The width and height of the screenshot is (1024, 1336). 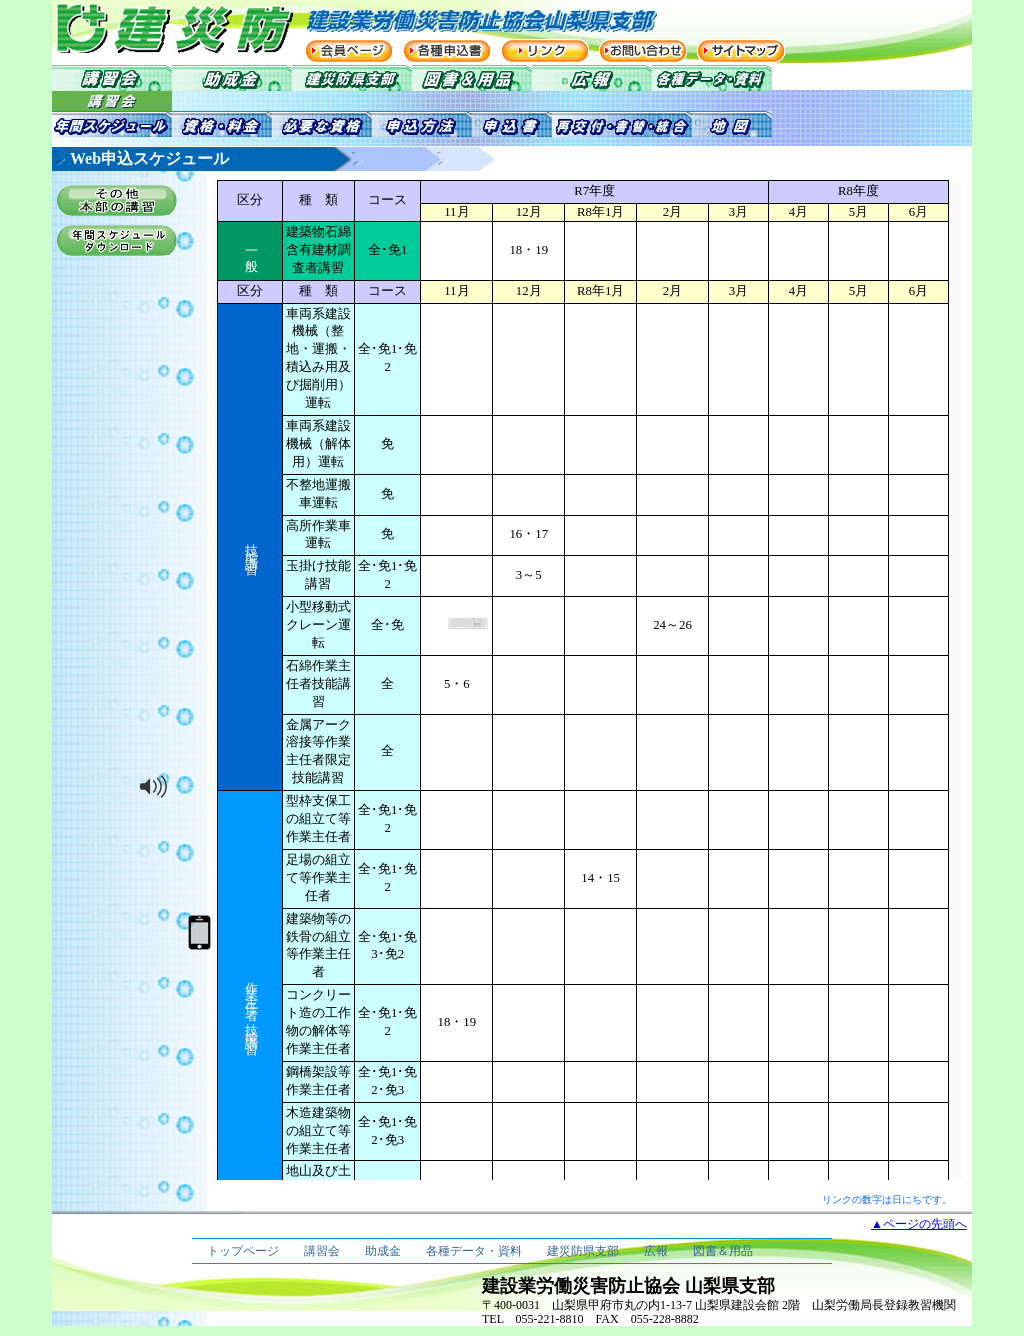 I want to click on view connected iPhone in sidebar, so click(x=199, y=932).